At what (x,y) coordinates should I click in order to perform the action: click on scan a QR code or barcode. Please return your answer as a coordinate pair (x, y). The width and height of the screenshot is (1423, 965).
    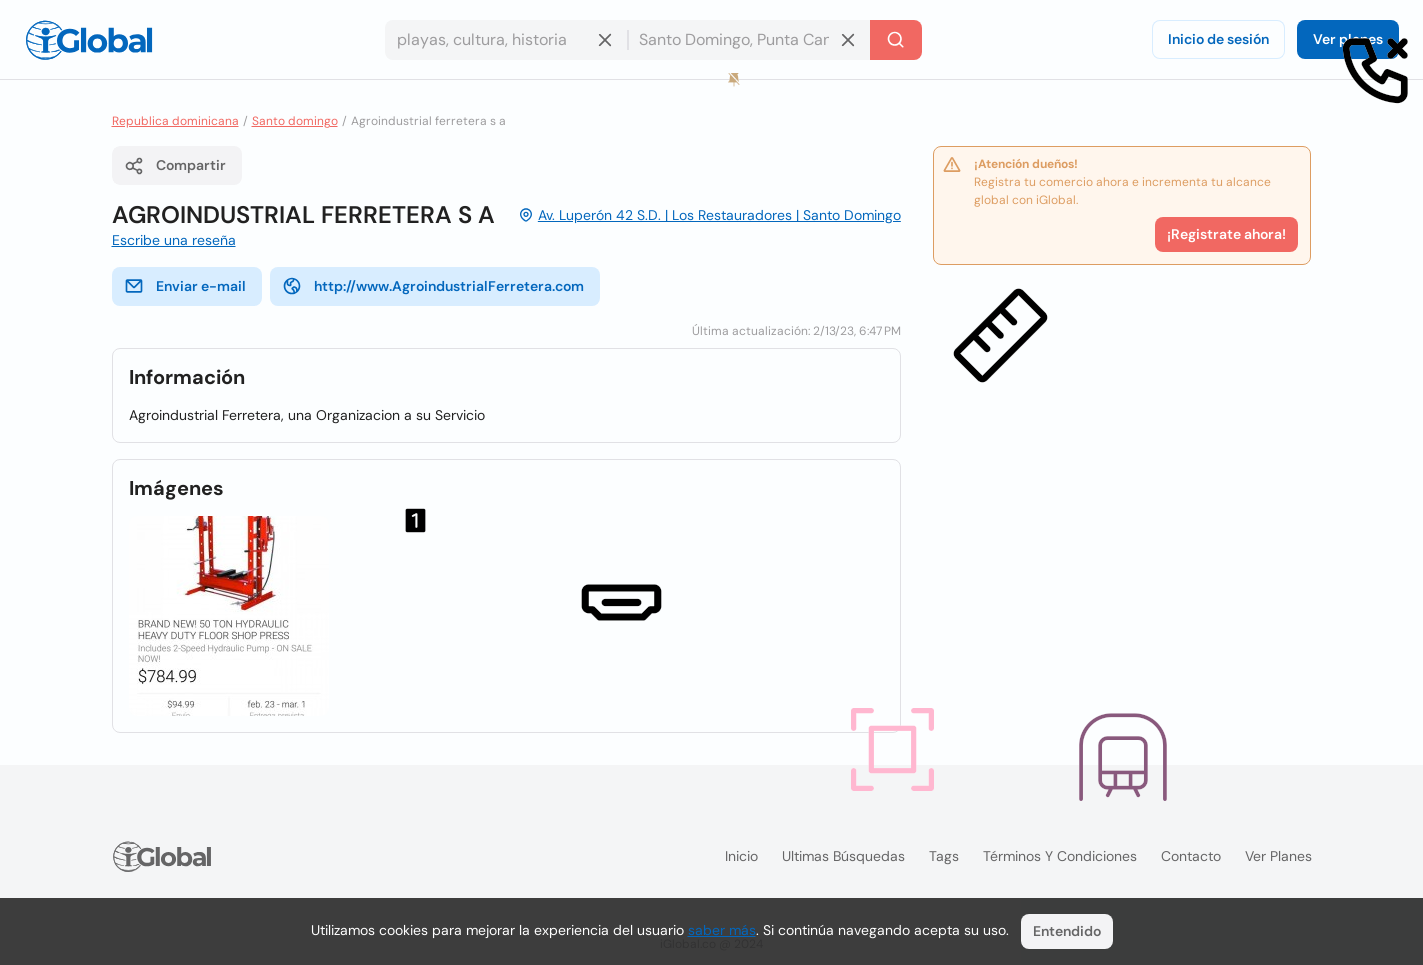
    Looking at the image, I should click on (892, 749).